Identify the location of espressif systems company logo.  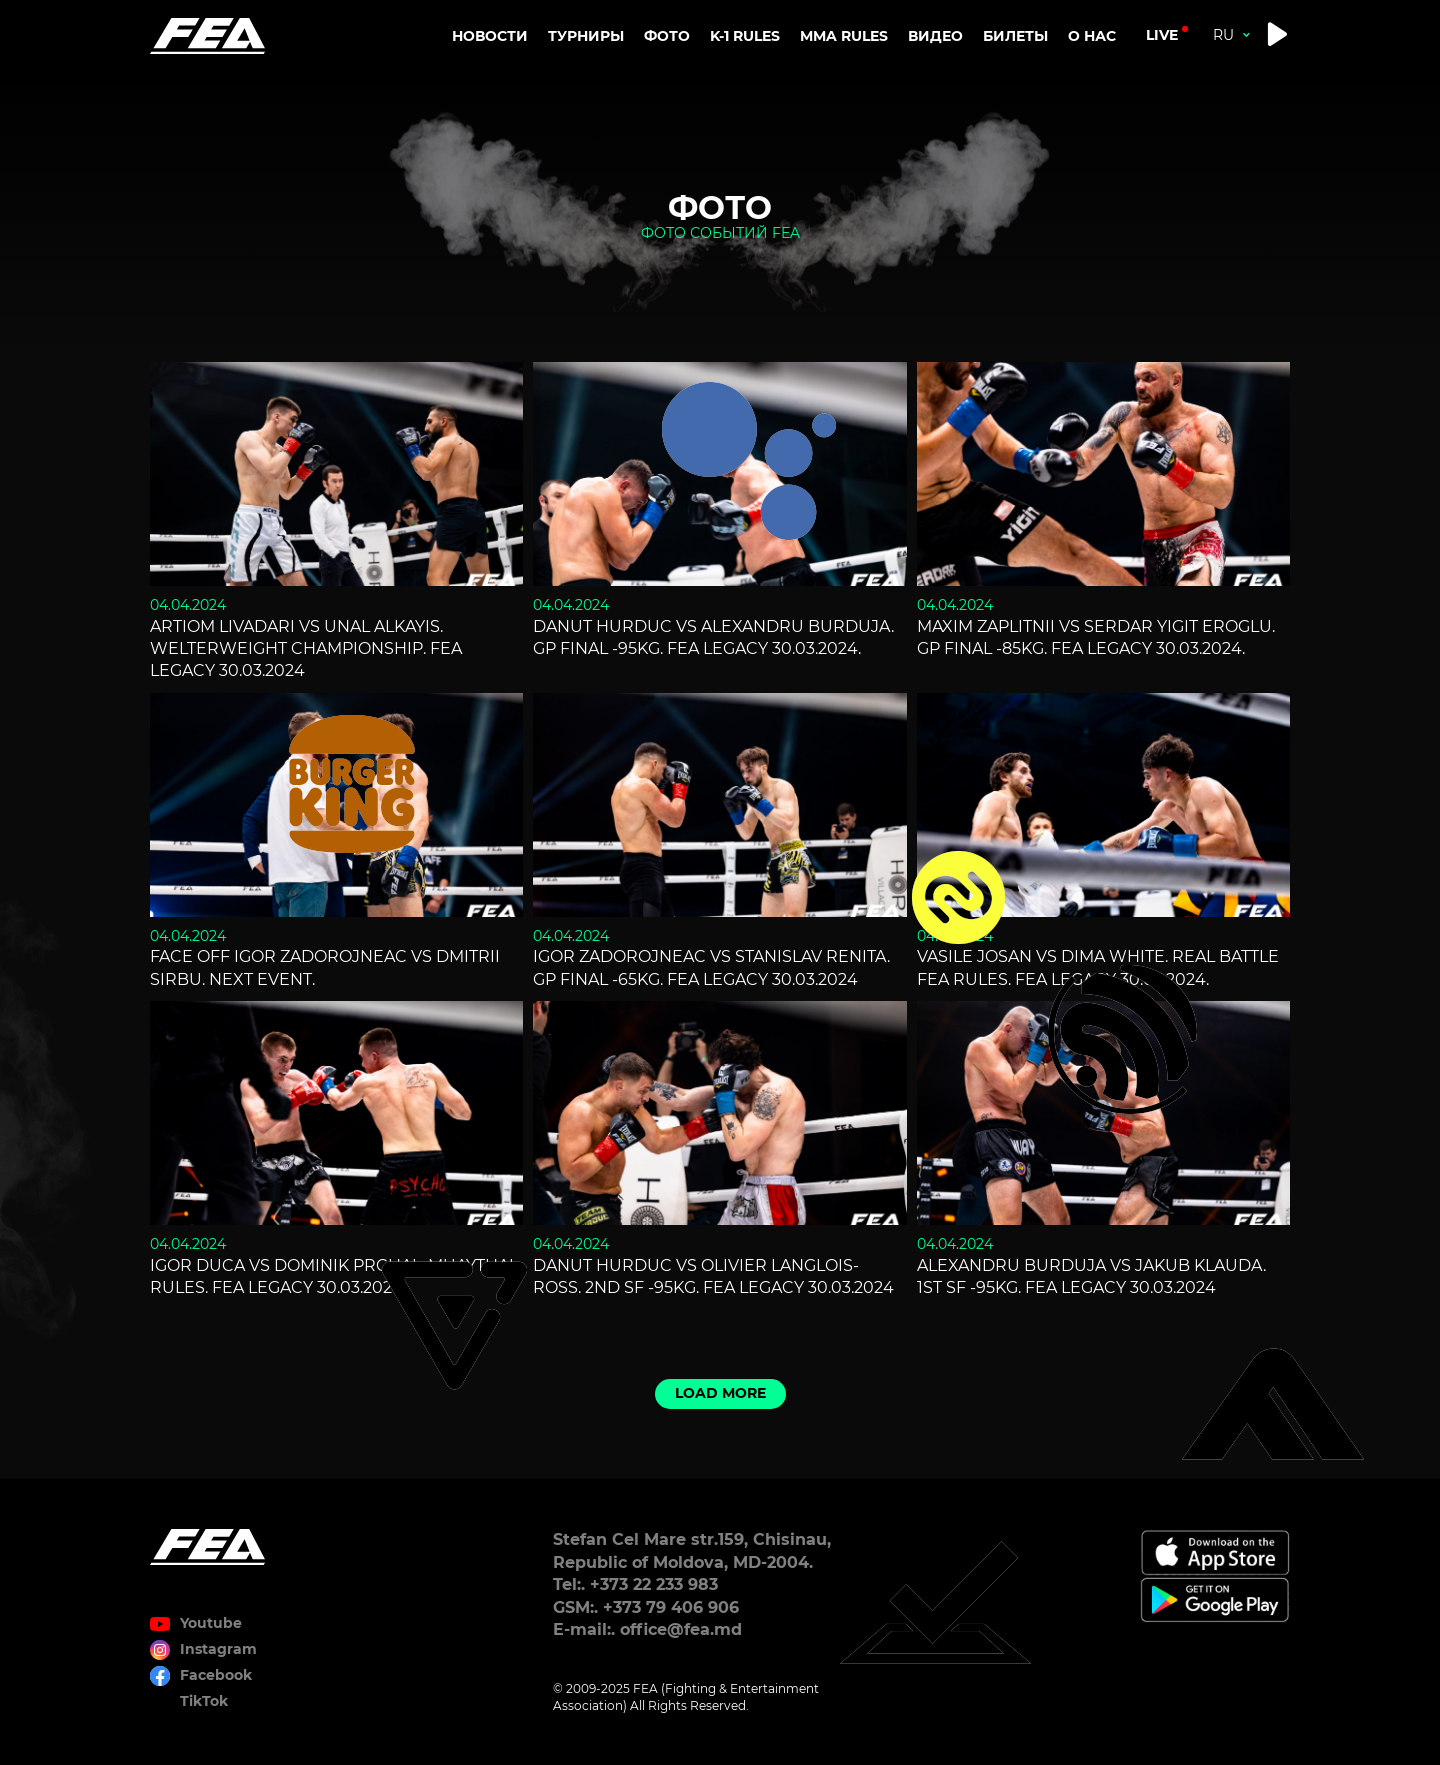
(1122, 1039).